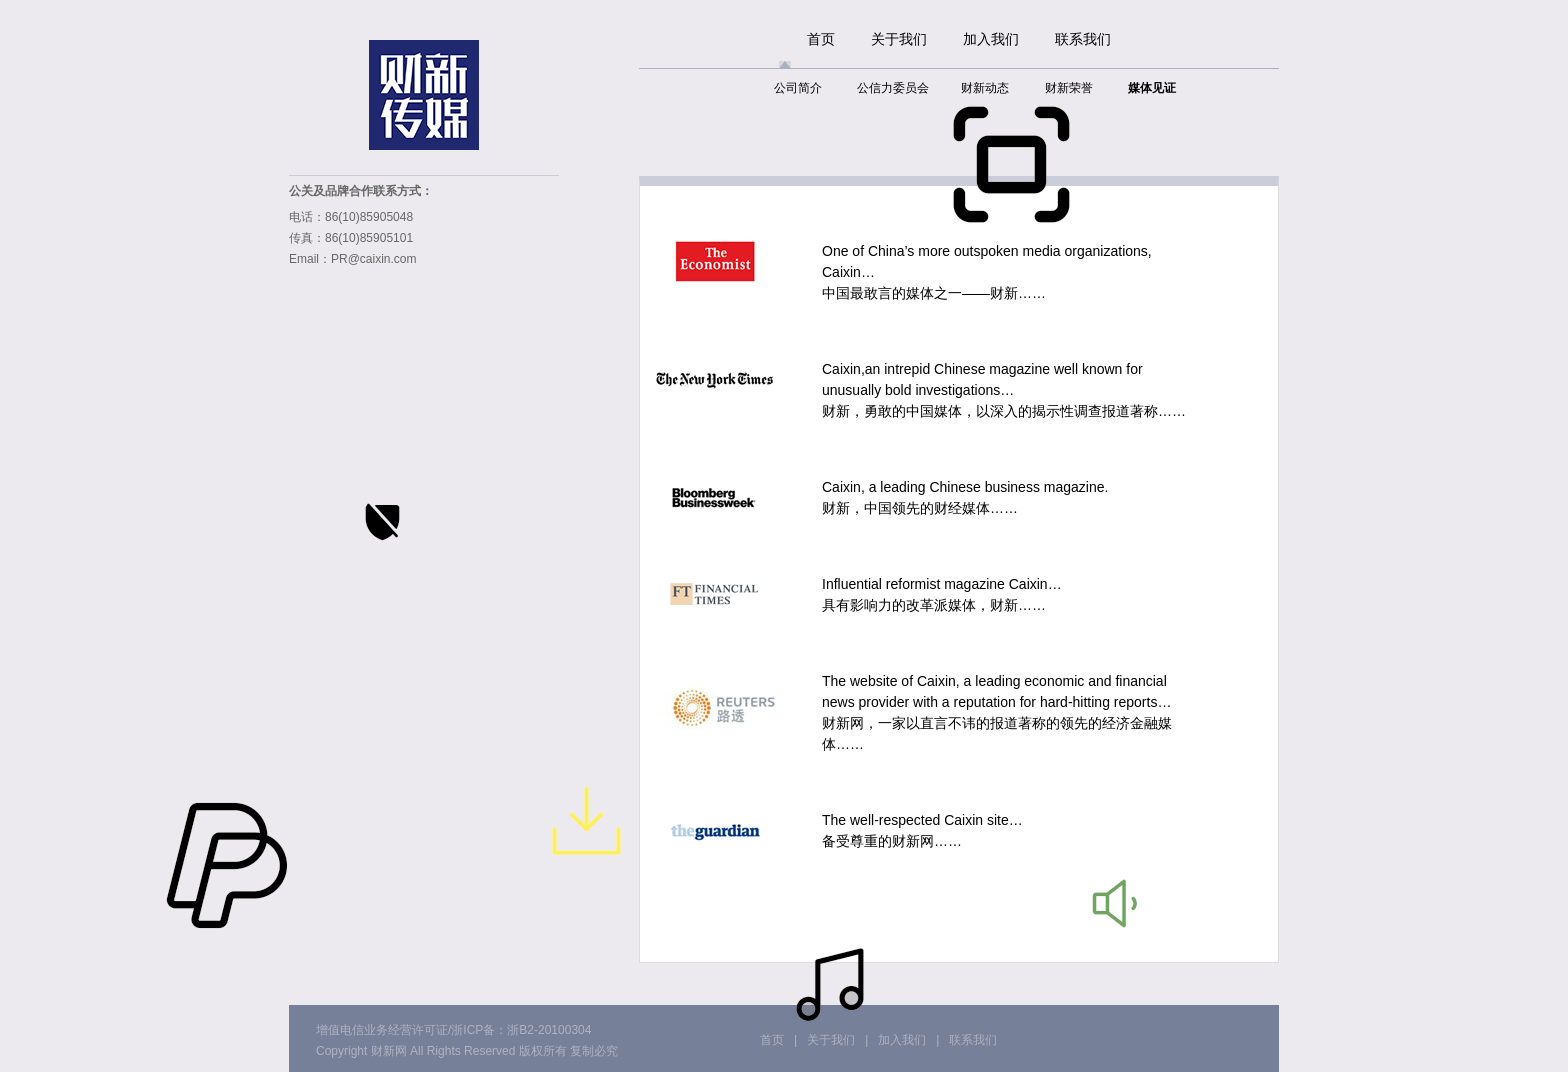 Image resolution: width=1568 pixels, height=1072 pixels. What do you see at coordinates (1011, 164) in the screenshot?
I see `expand content to fullscreen mode` at bounding box center [1011, 164].